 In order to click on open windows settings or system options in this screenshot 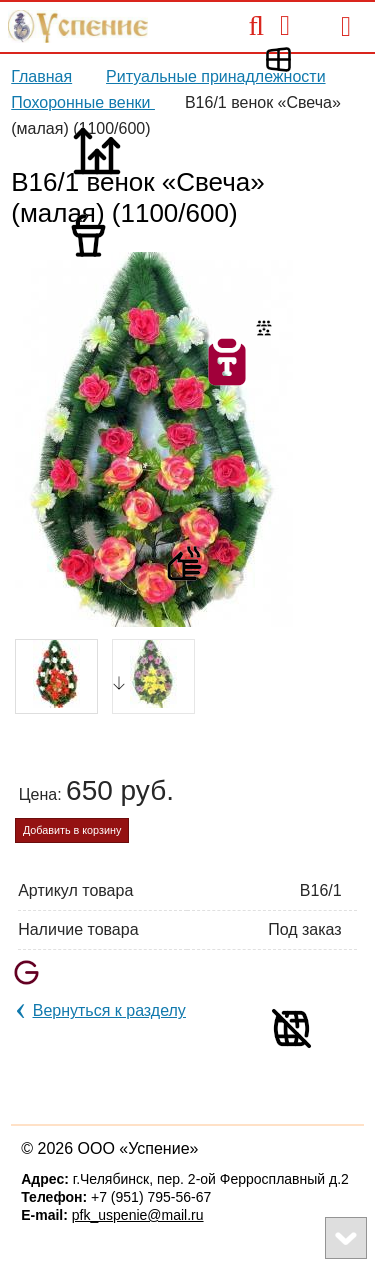, I will do `click(278, 59)`.